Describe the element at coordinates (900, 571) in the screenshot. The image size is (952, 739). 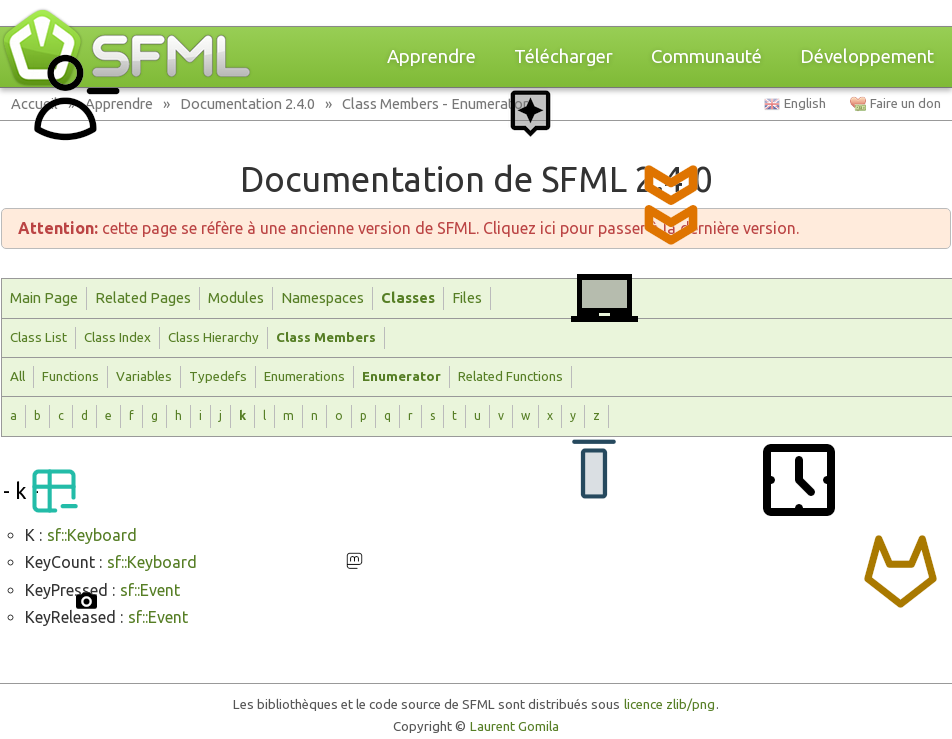
I see `link to GitLab repository` at that location.